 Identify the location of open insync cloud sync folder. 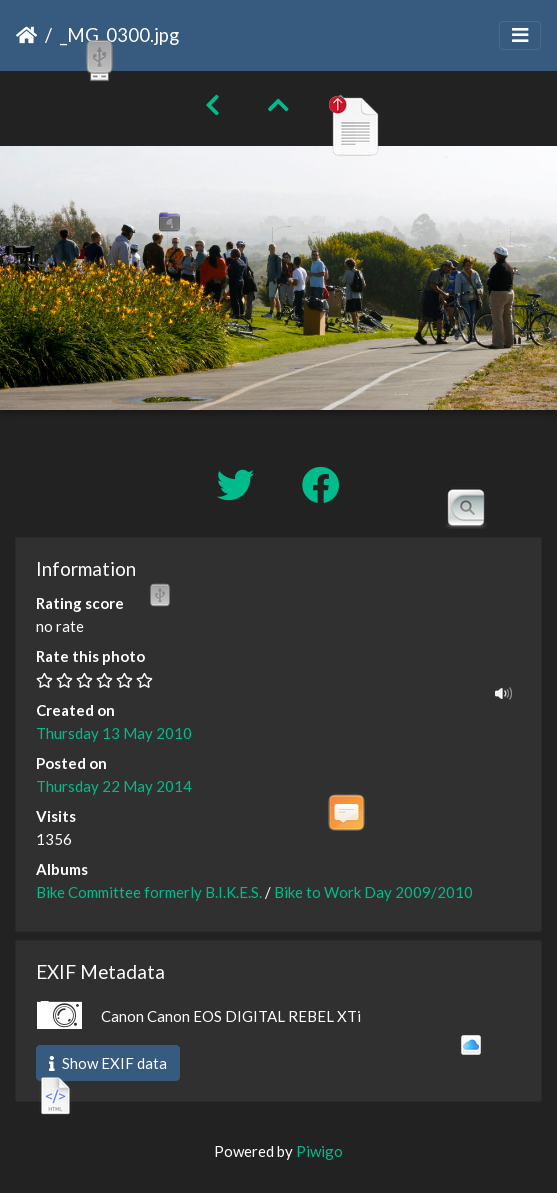
(169, 221).